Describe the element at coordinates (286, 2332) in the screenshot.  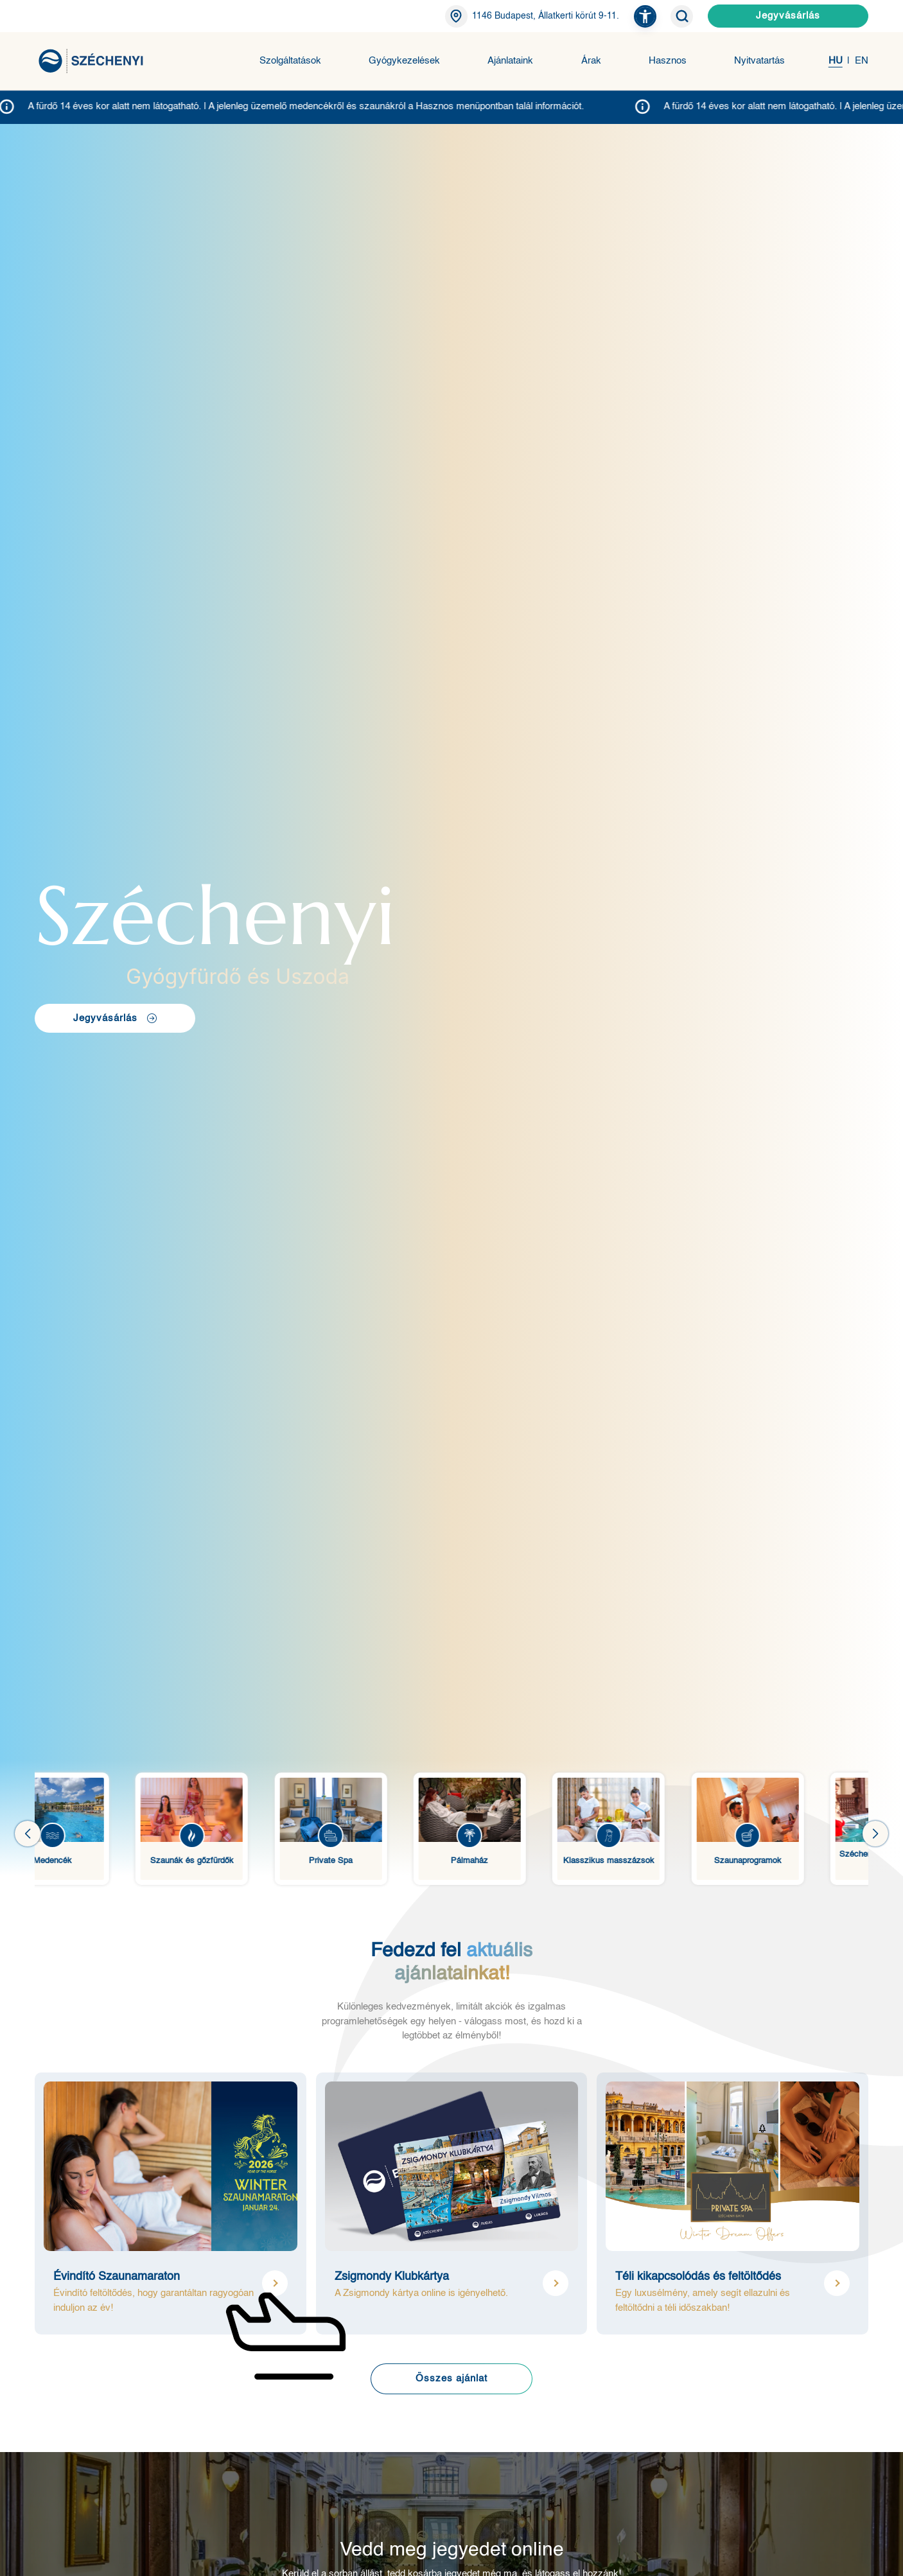
I see `indicates flight mode is active` at that location.